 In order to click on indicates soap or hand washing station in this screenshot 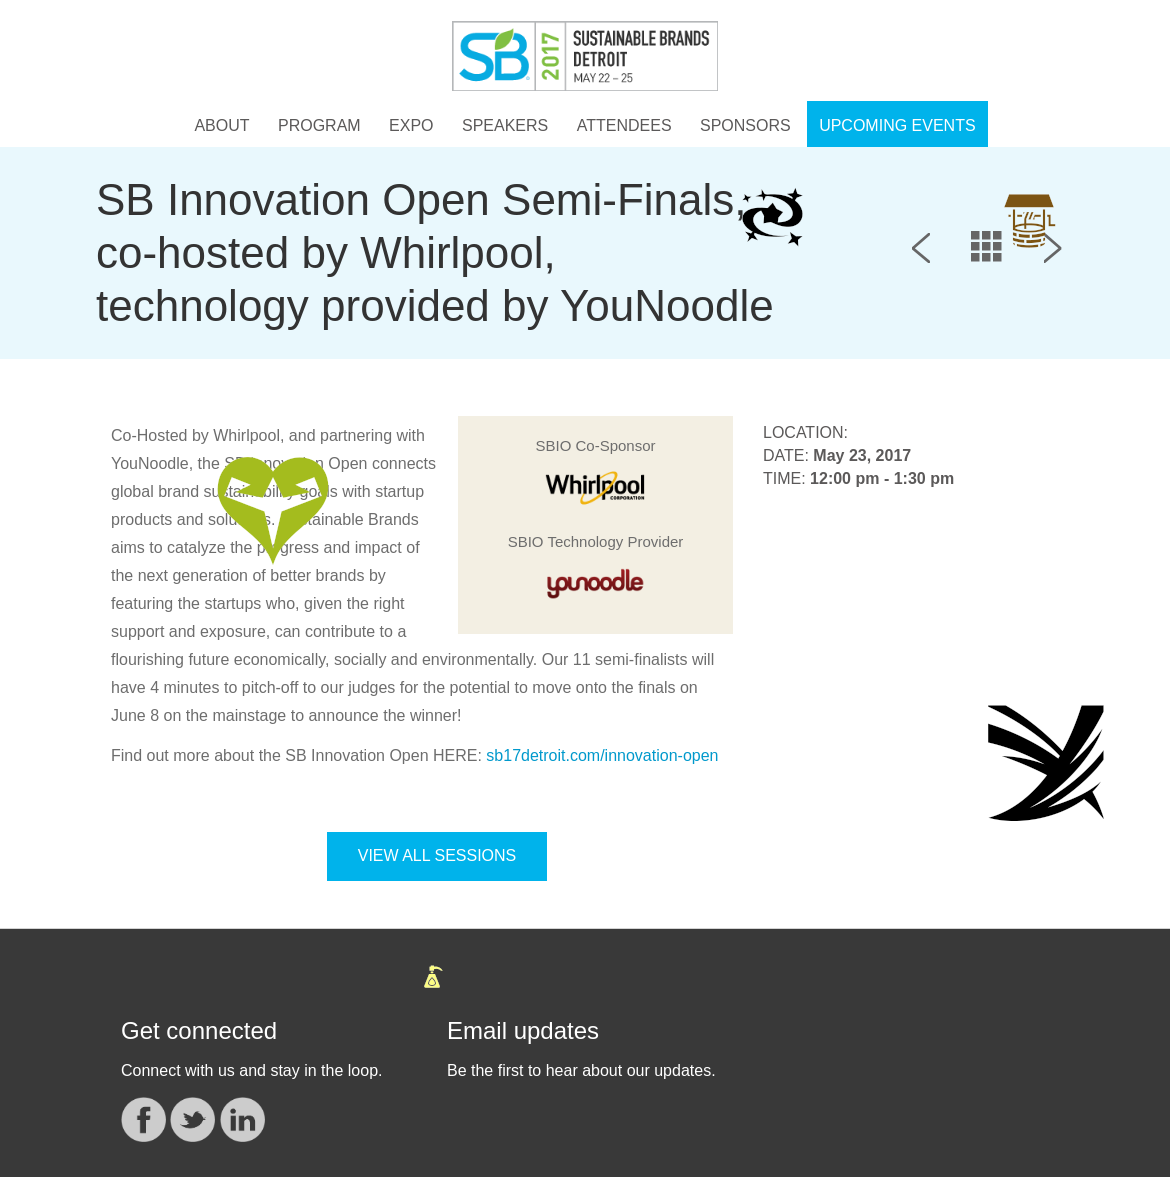, I will do `click(432, 976)`.